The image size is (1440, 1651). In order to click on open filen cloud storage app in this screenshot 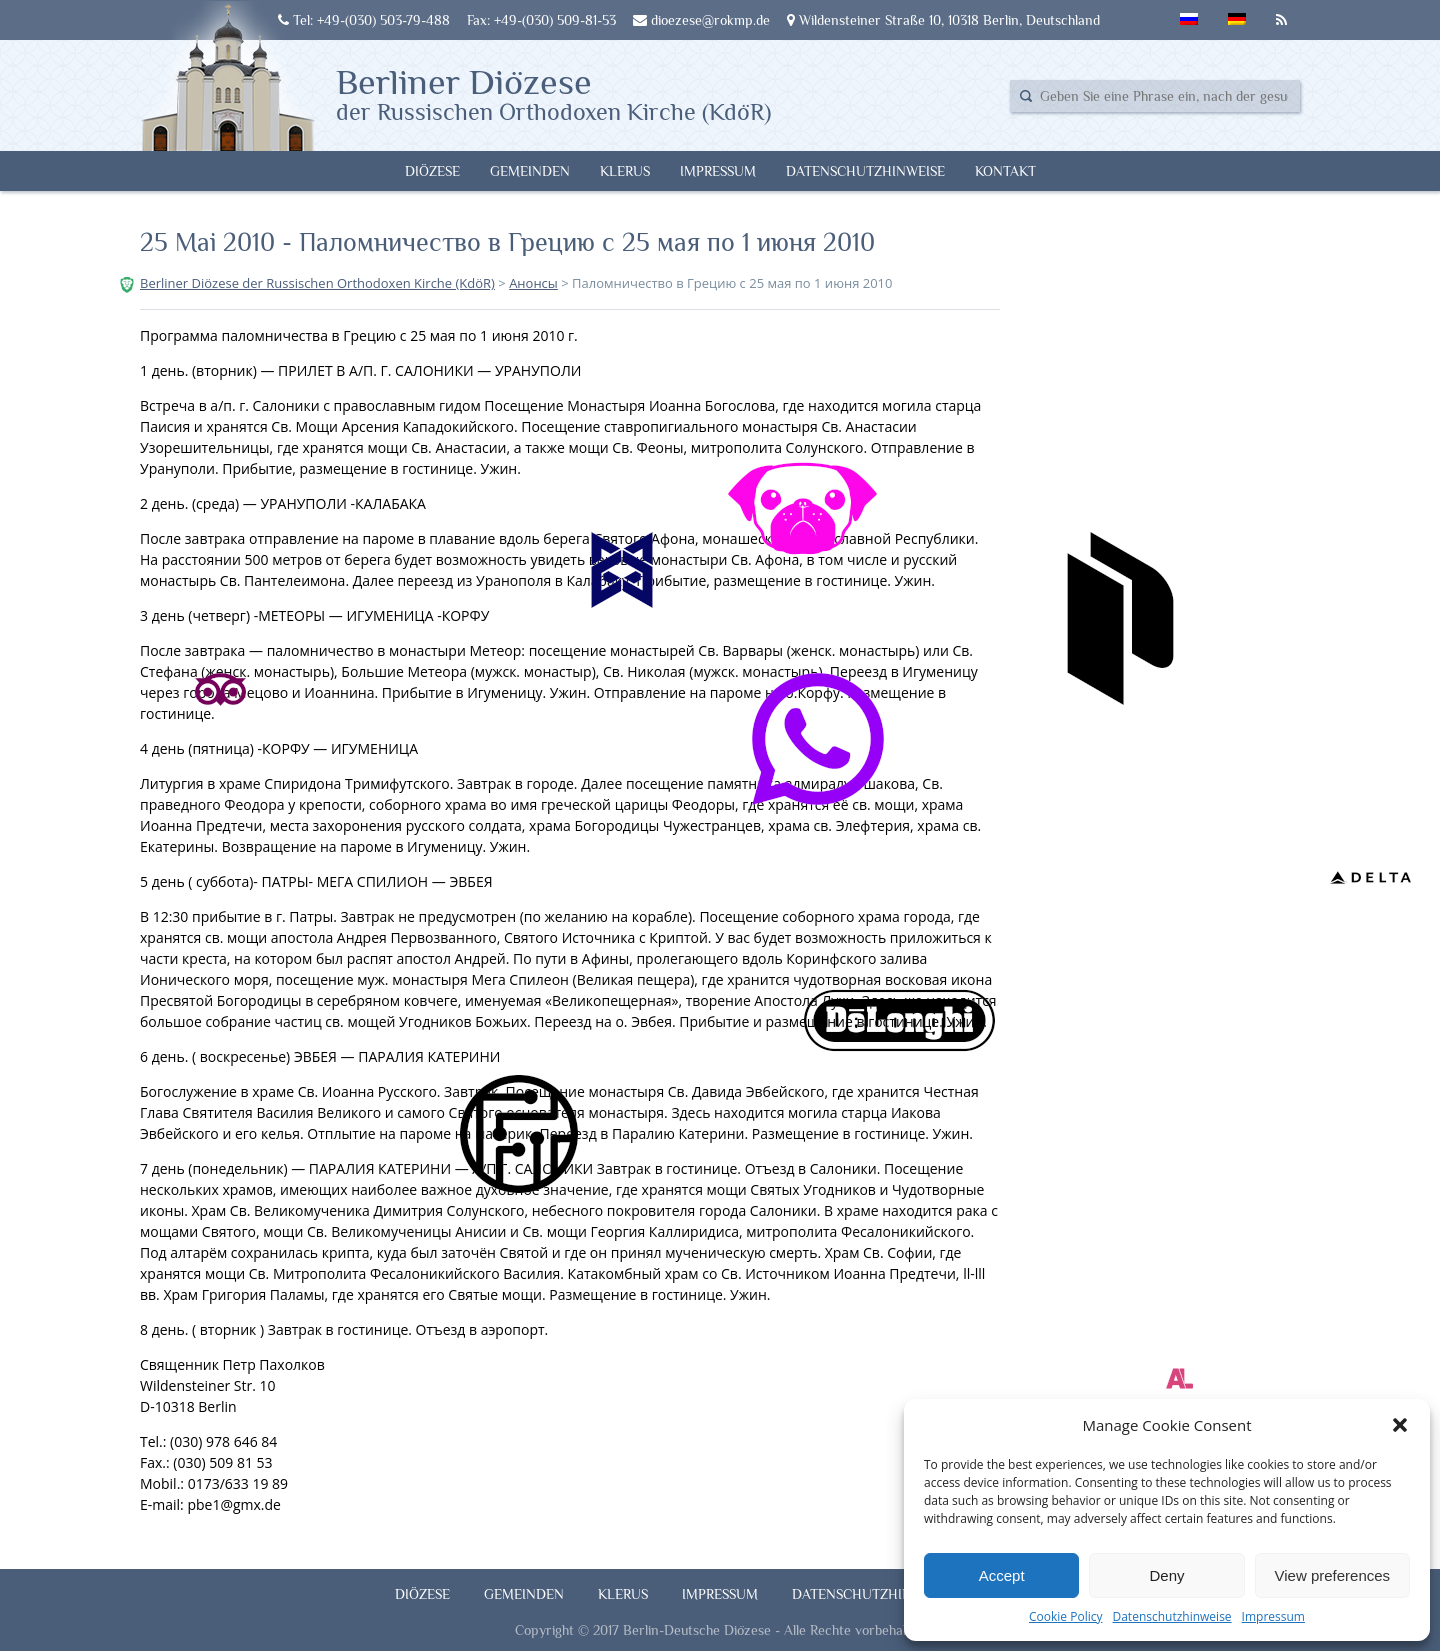, I will do `click(519, 1134)`.